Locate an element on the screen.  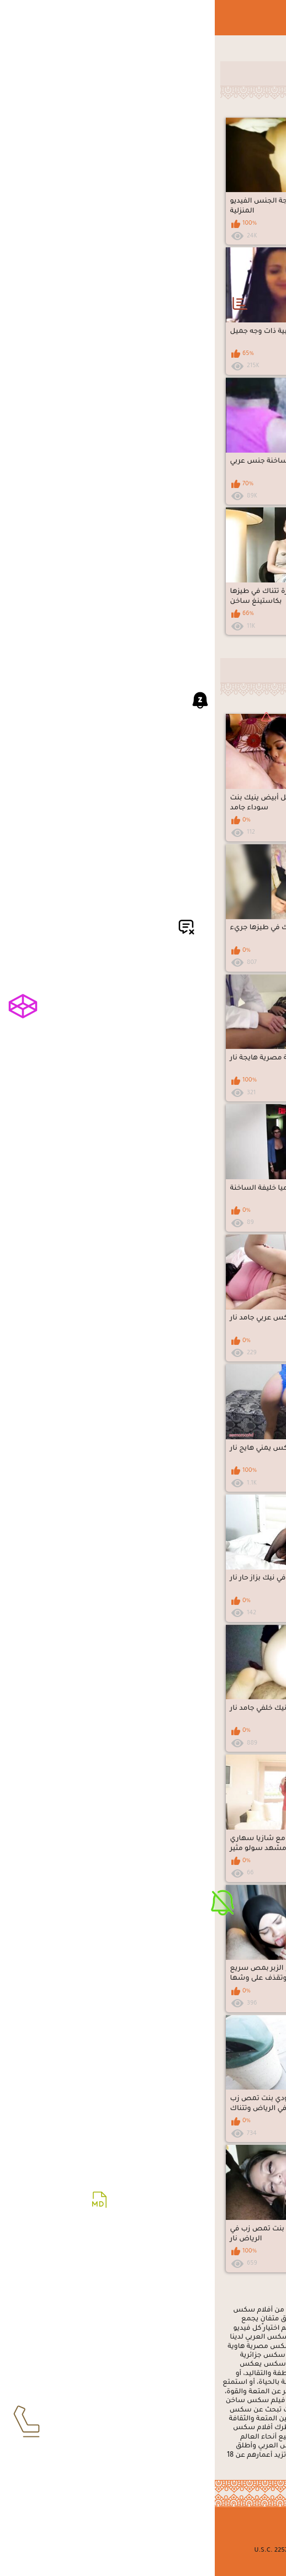
indicates a warning or caution state is located at coordinates (266, 717).